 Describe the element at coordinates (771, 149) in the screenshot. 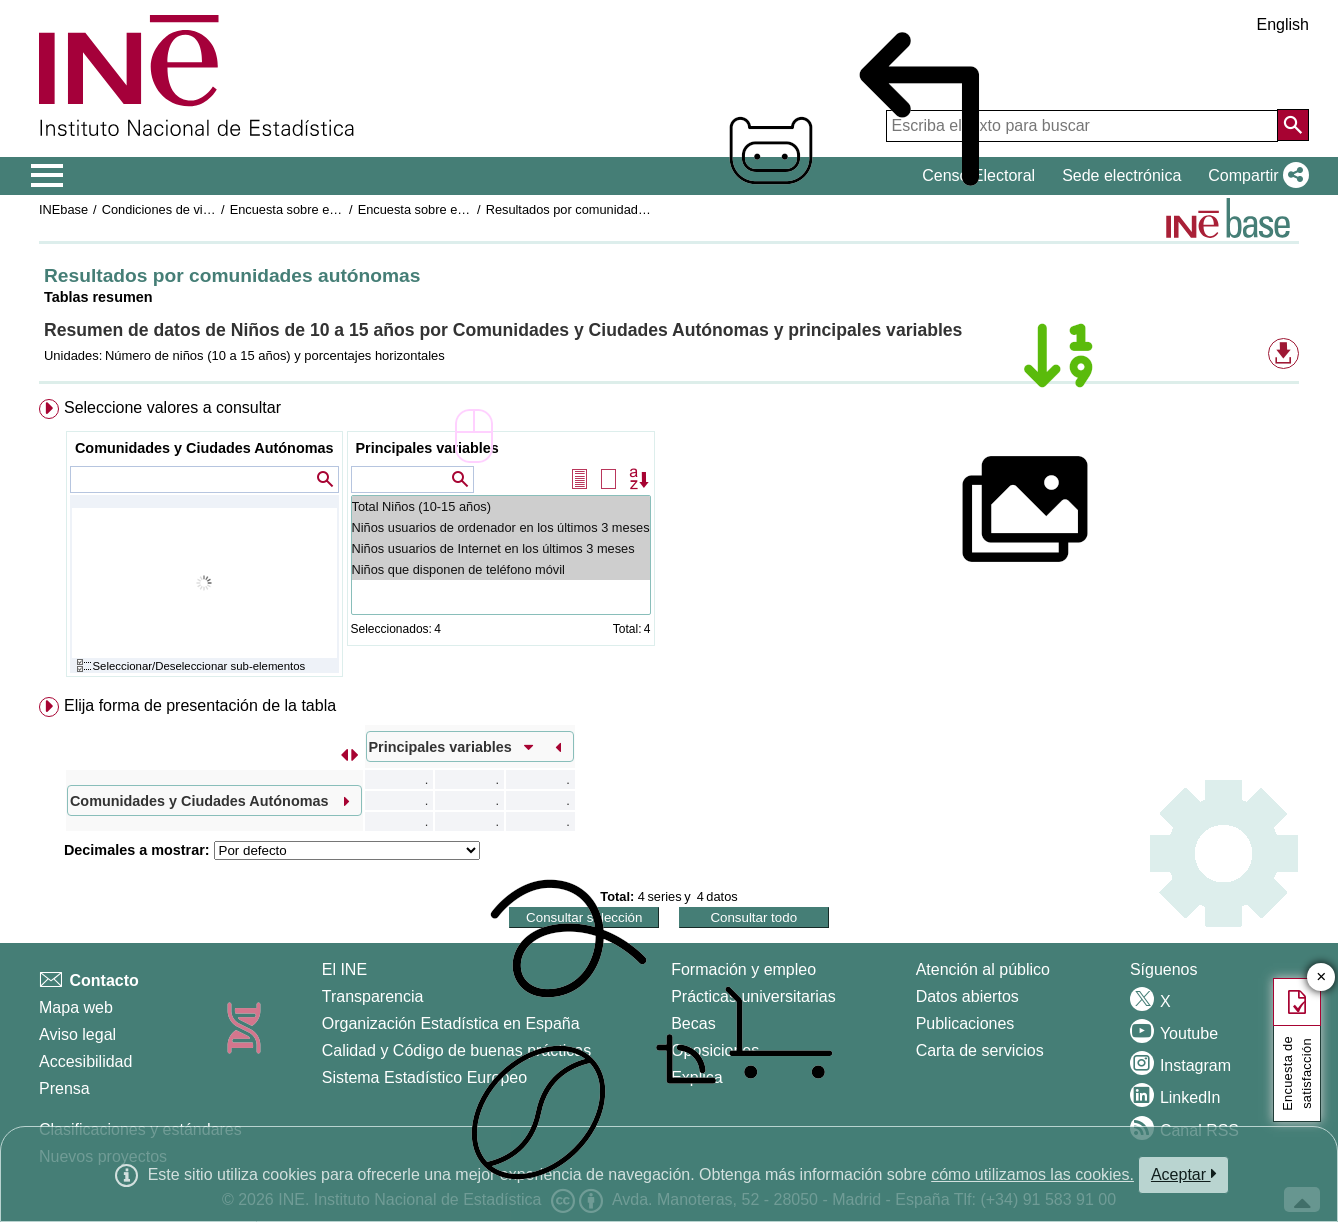

I see `finn the human character icon from adventure time` at that location.